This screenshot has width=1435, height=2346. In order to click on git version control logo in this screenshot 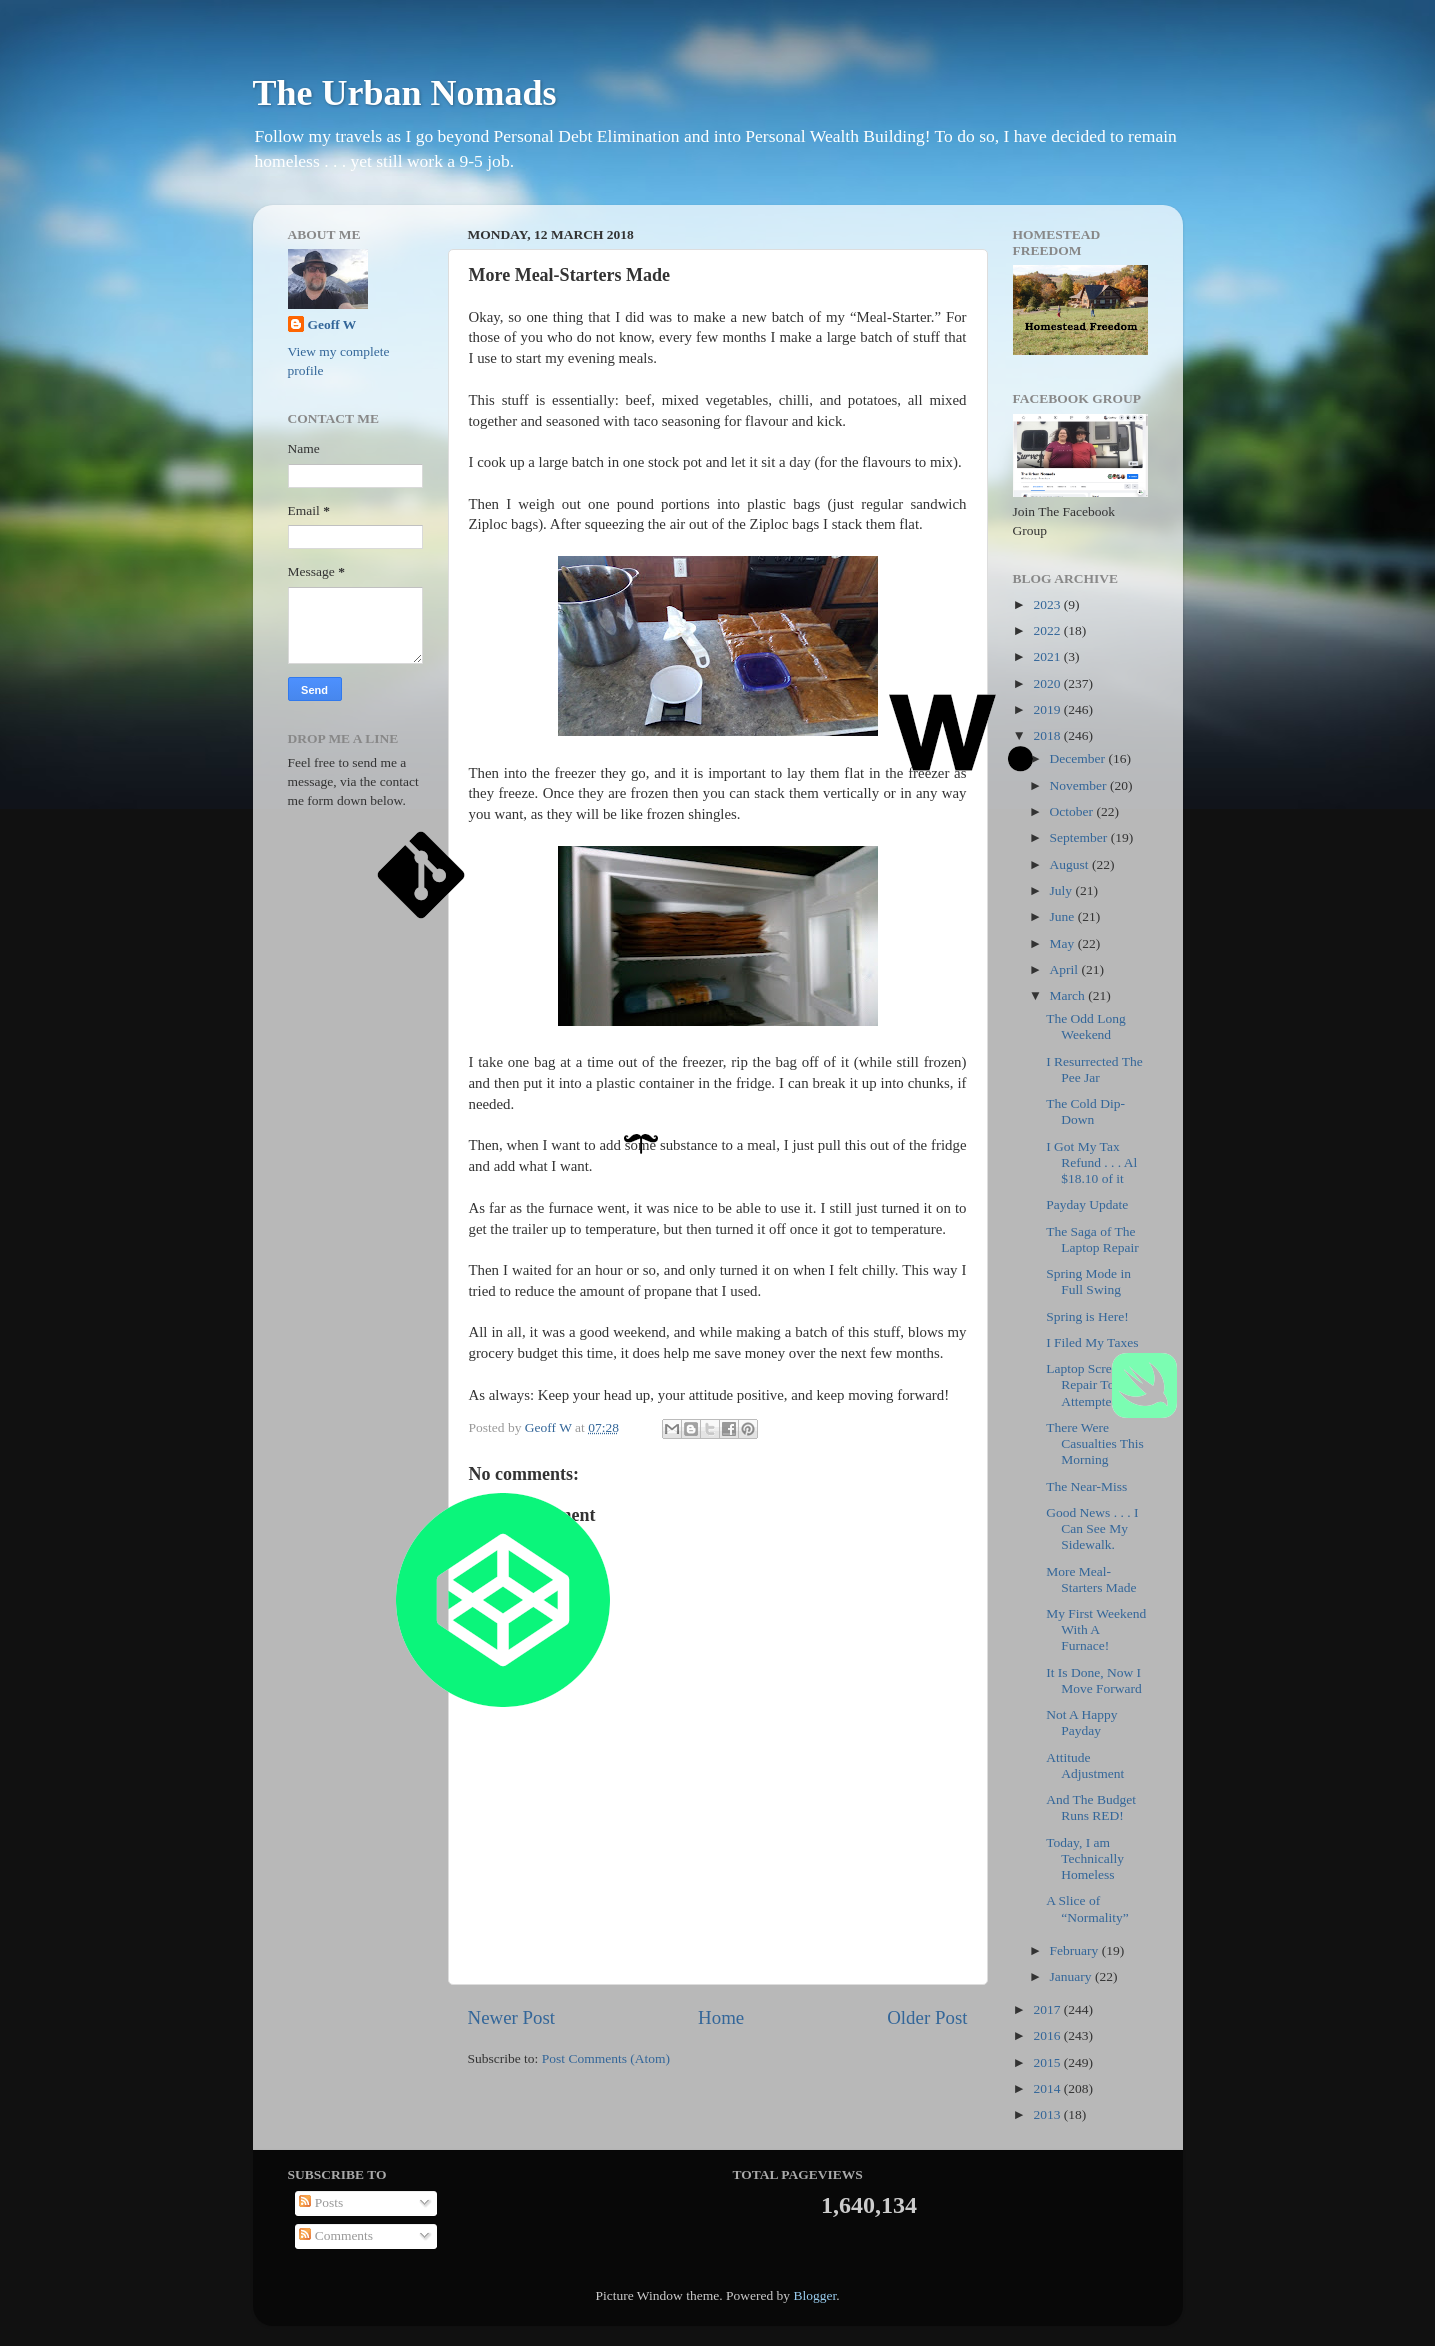, I will do `click(421, 875)`.